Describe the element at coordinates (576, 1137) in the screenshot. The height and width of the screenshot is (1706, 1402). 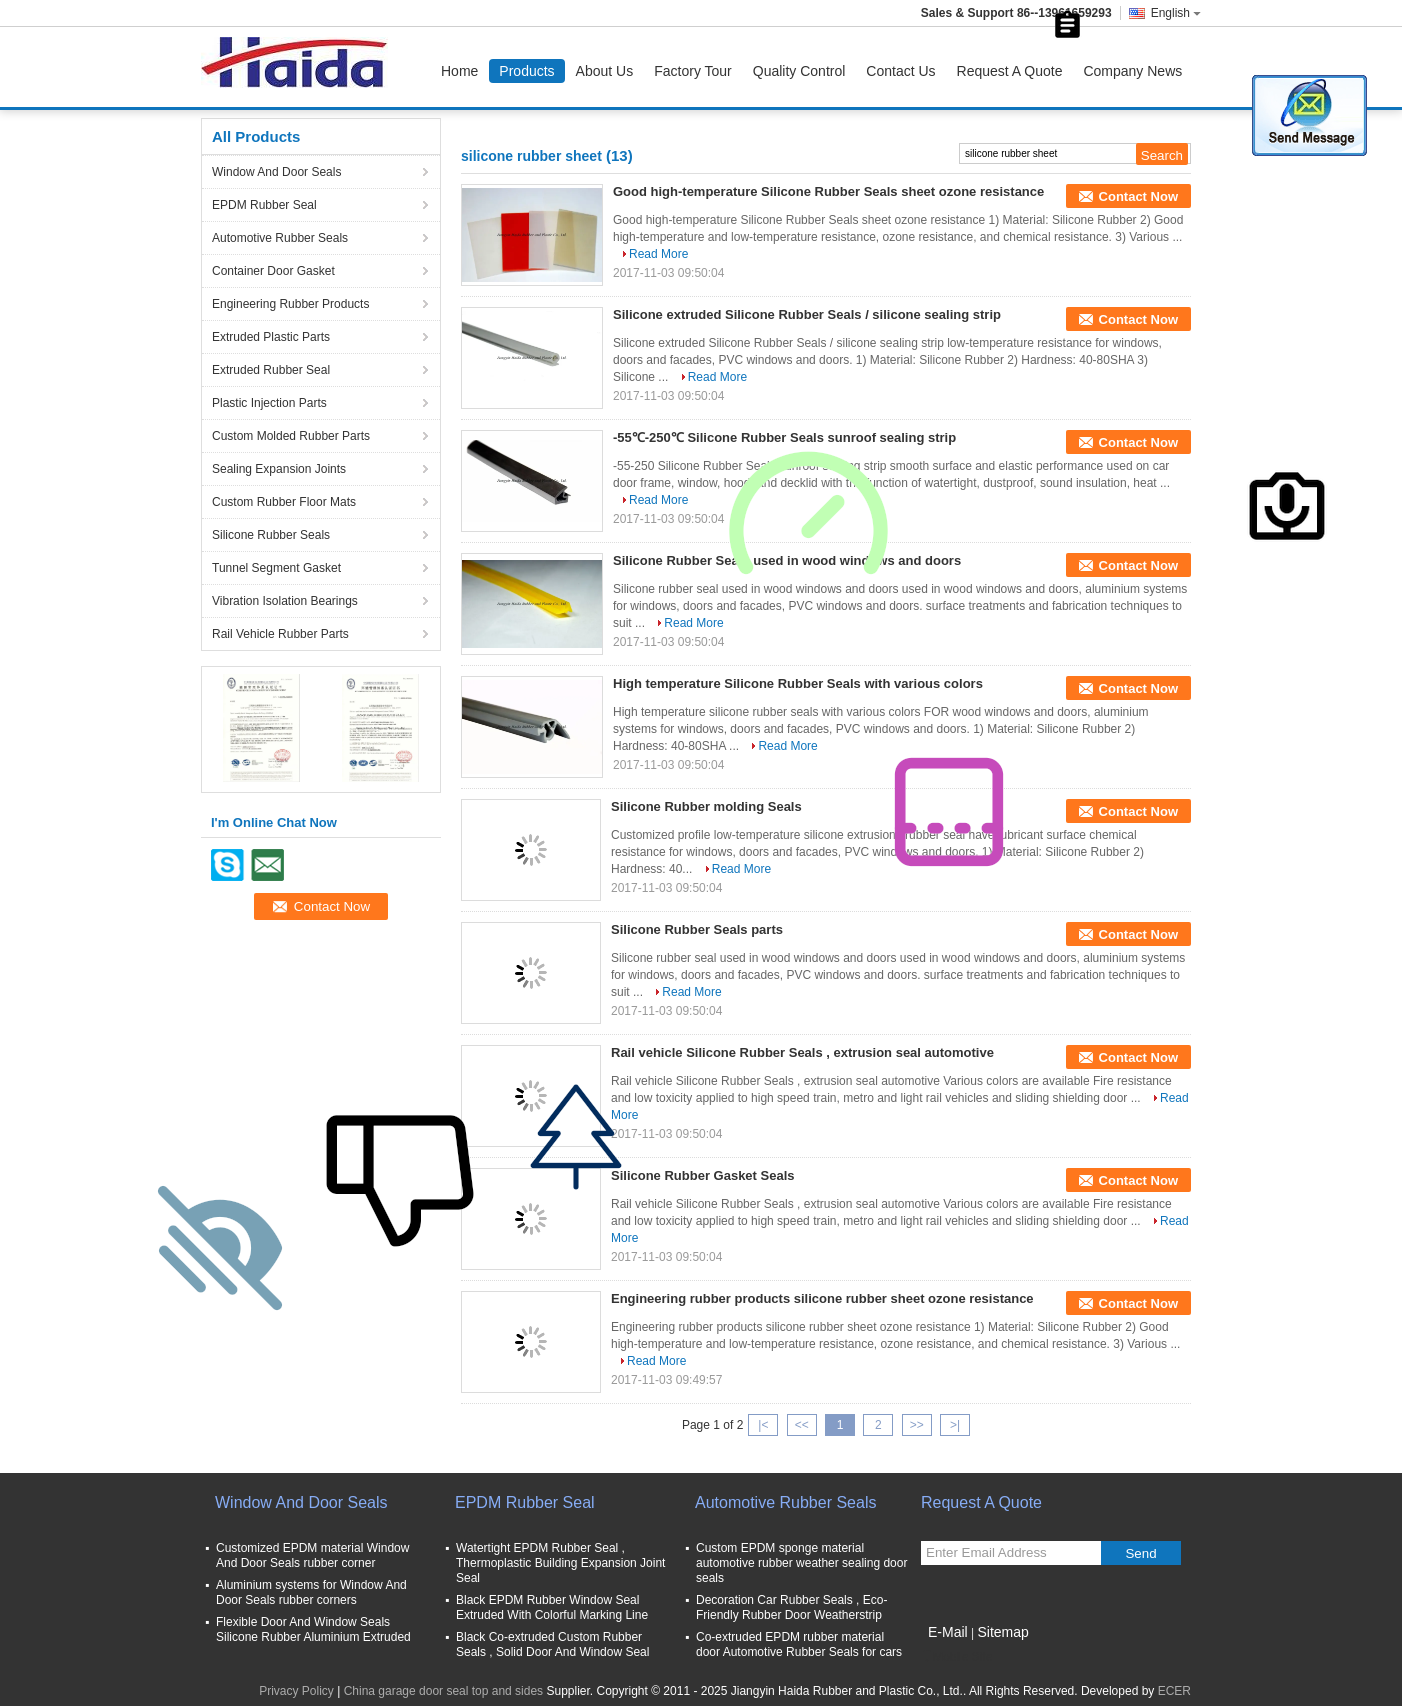
I see `access nature or outdoor-related content` at that location.